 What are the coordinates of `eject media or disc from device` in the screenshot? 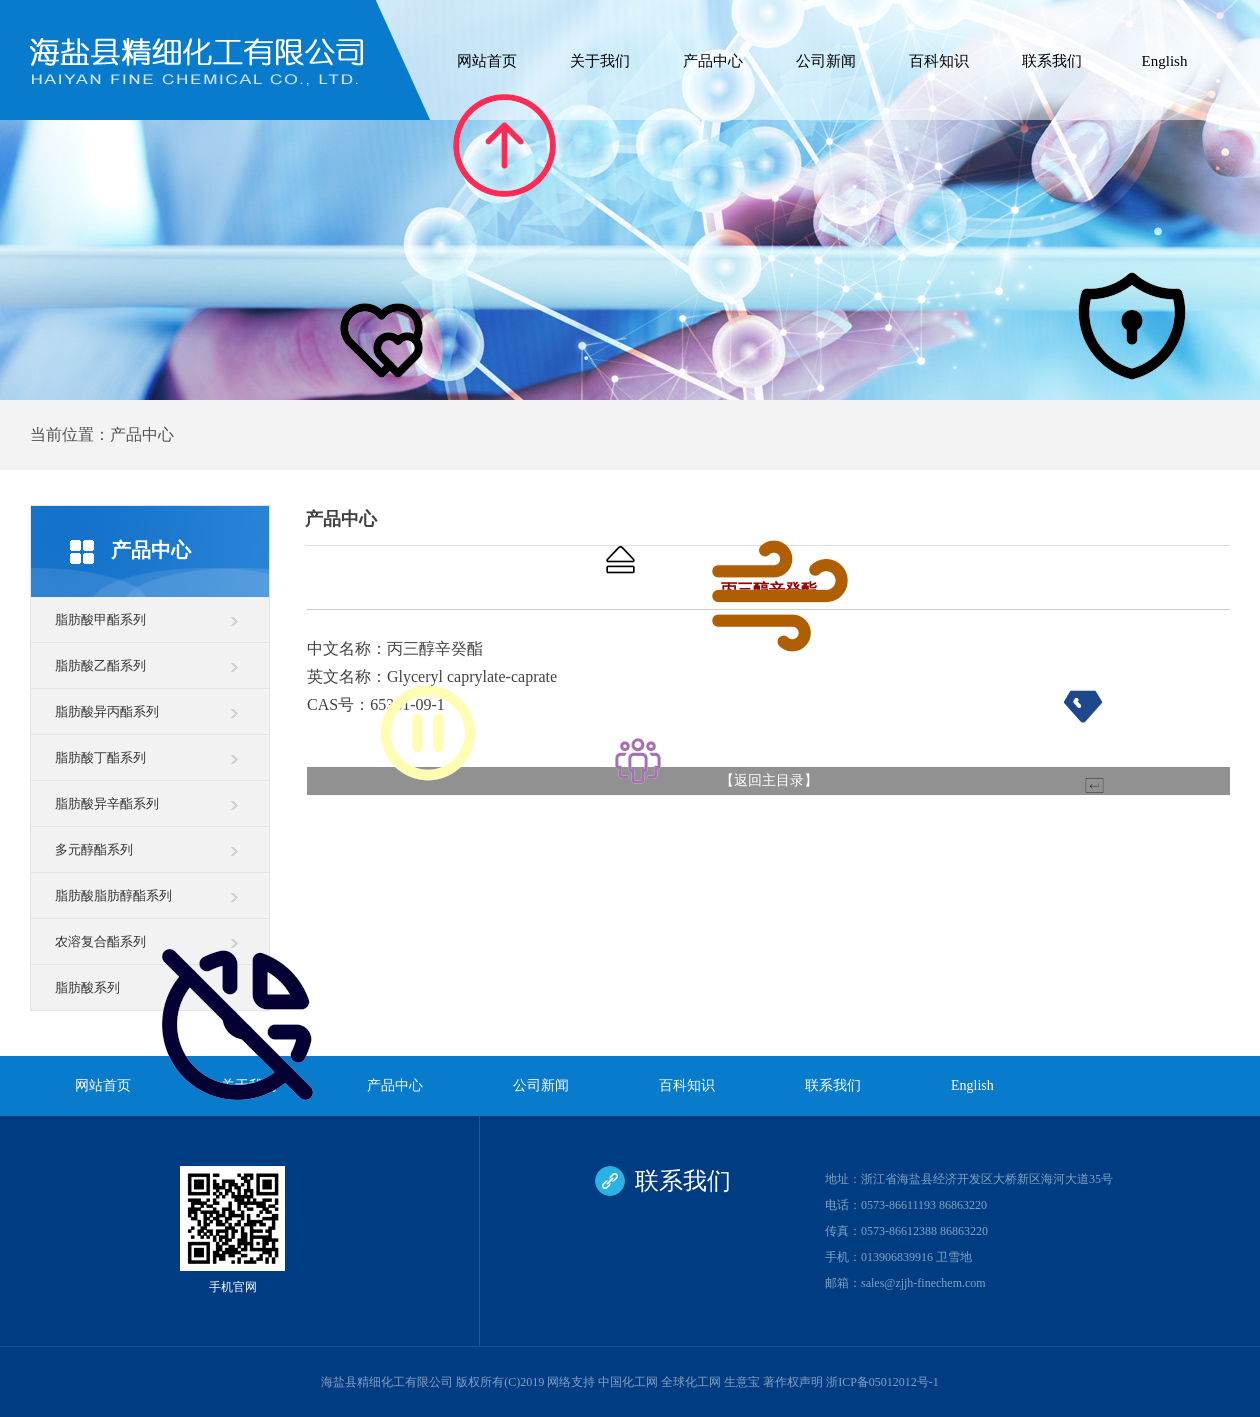 It's located at (620, 561).